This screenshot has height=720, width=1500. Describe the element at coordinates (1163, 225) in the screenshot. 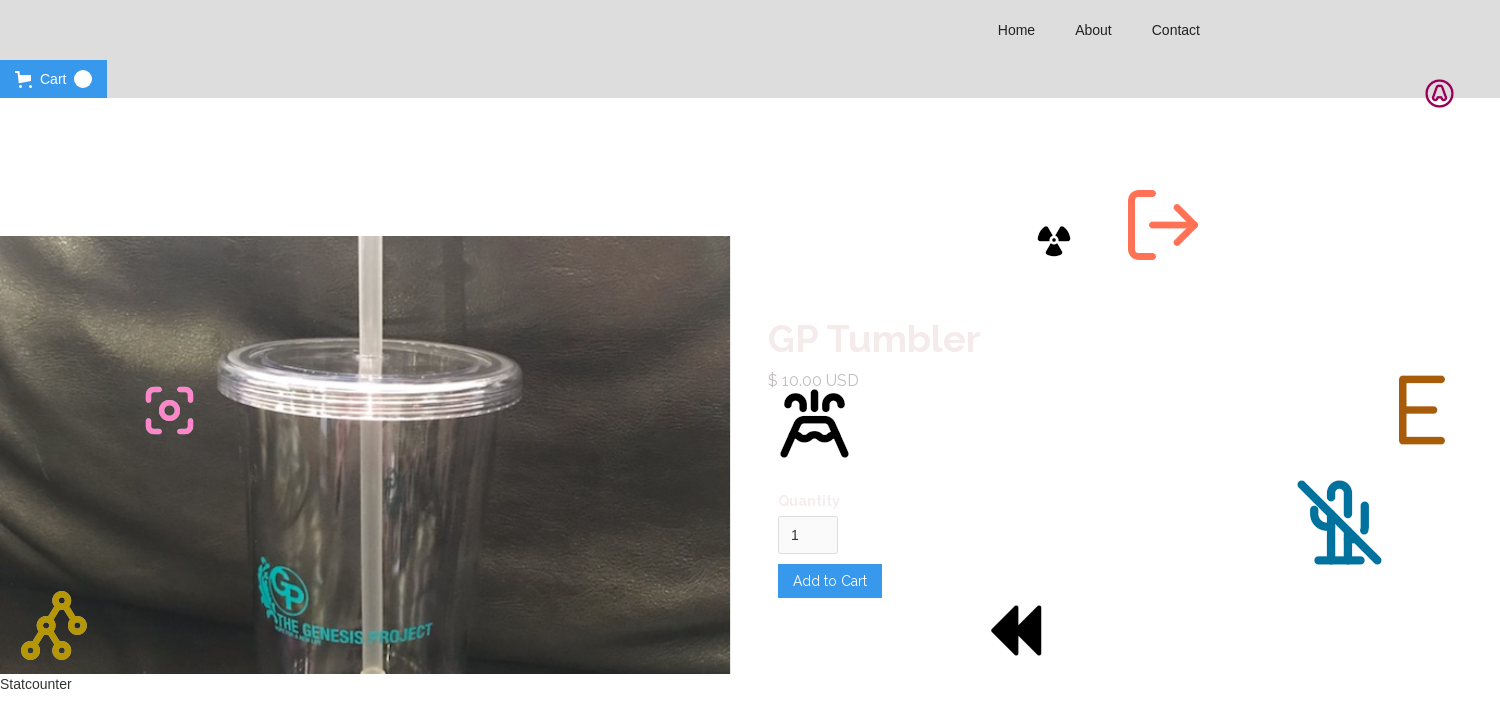

I see `log out of your account` at that location.